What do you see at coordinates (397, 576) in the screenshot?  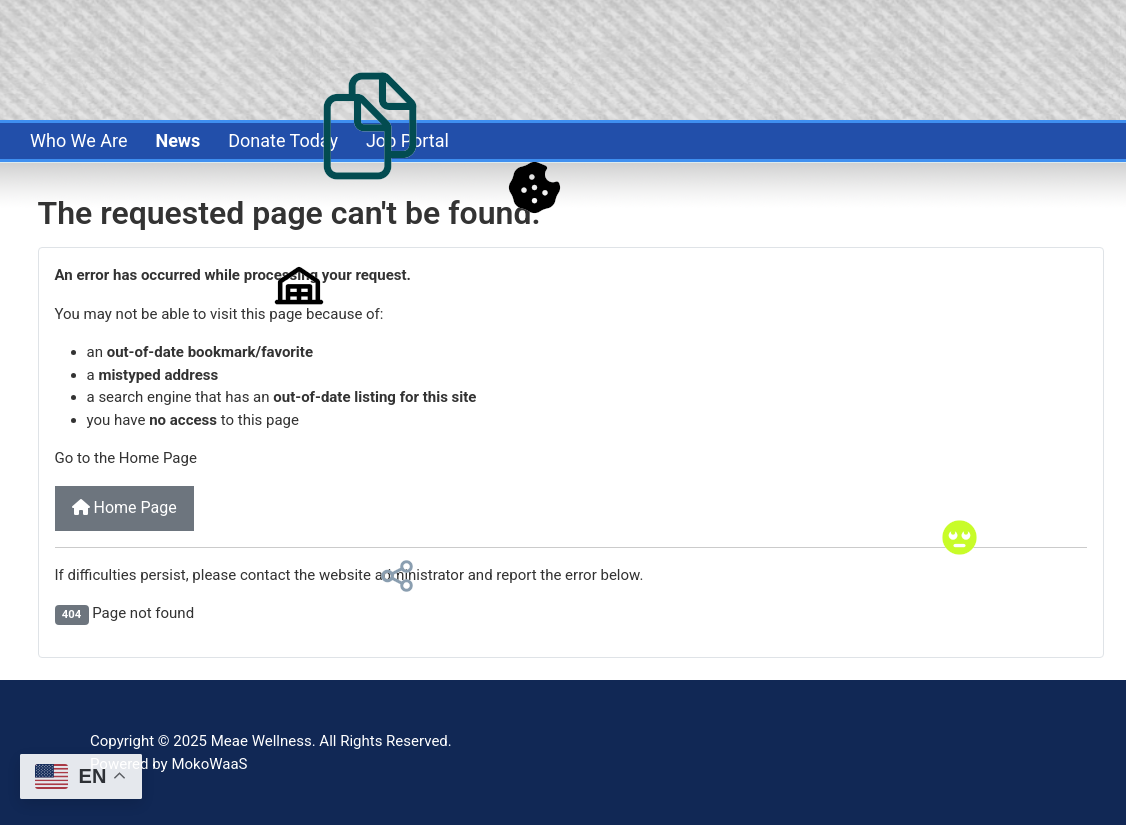 I see `share content with others` at bounding box center [397, 576].